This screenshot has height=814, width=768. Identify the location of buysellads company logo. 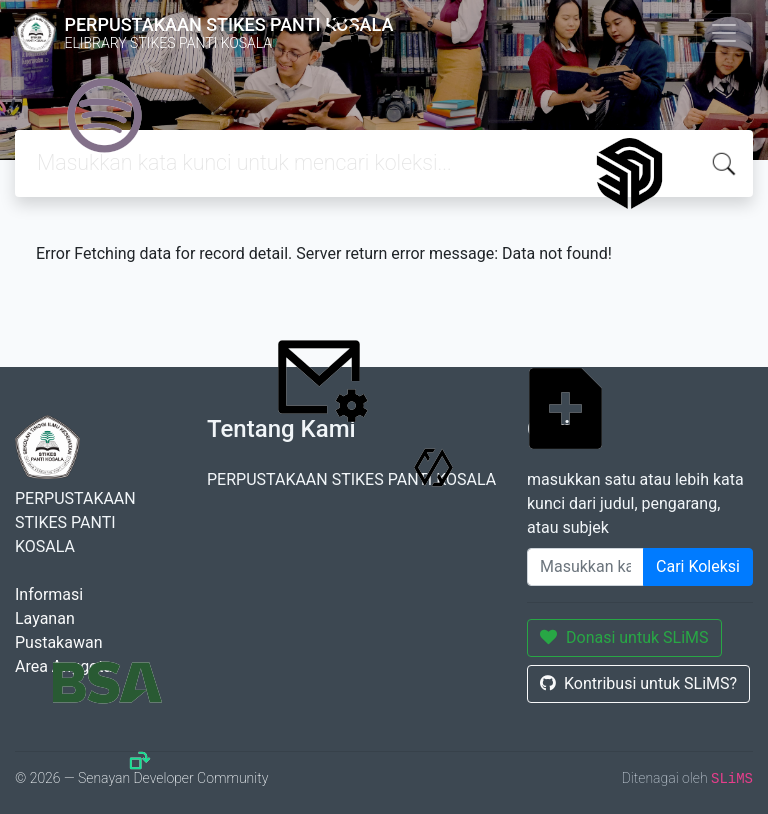
(107, 682).